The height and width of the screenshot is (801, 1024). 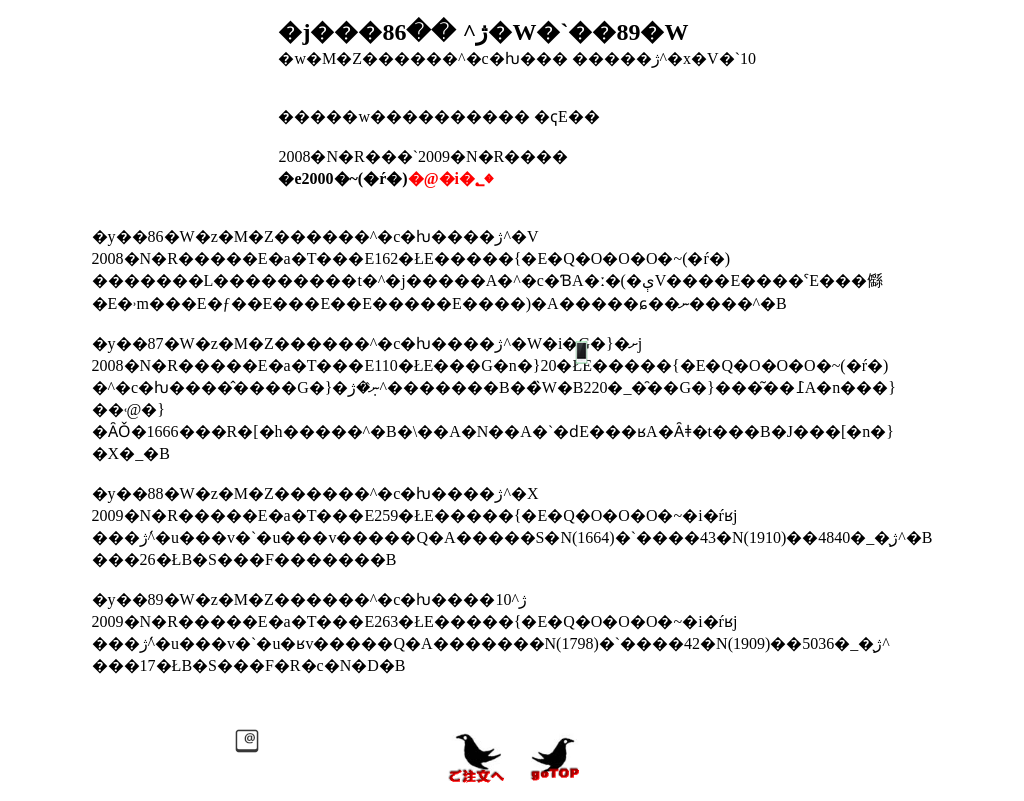 I want to click on access keyboard and input settings, so click(x=247, y=741).